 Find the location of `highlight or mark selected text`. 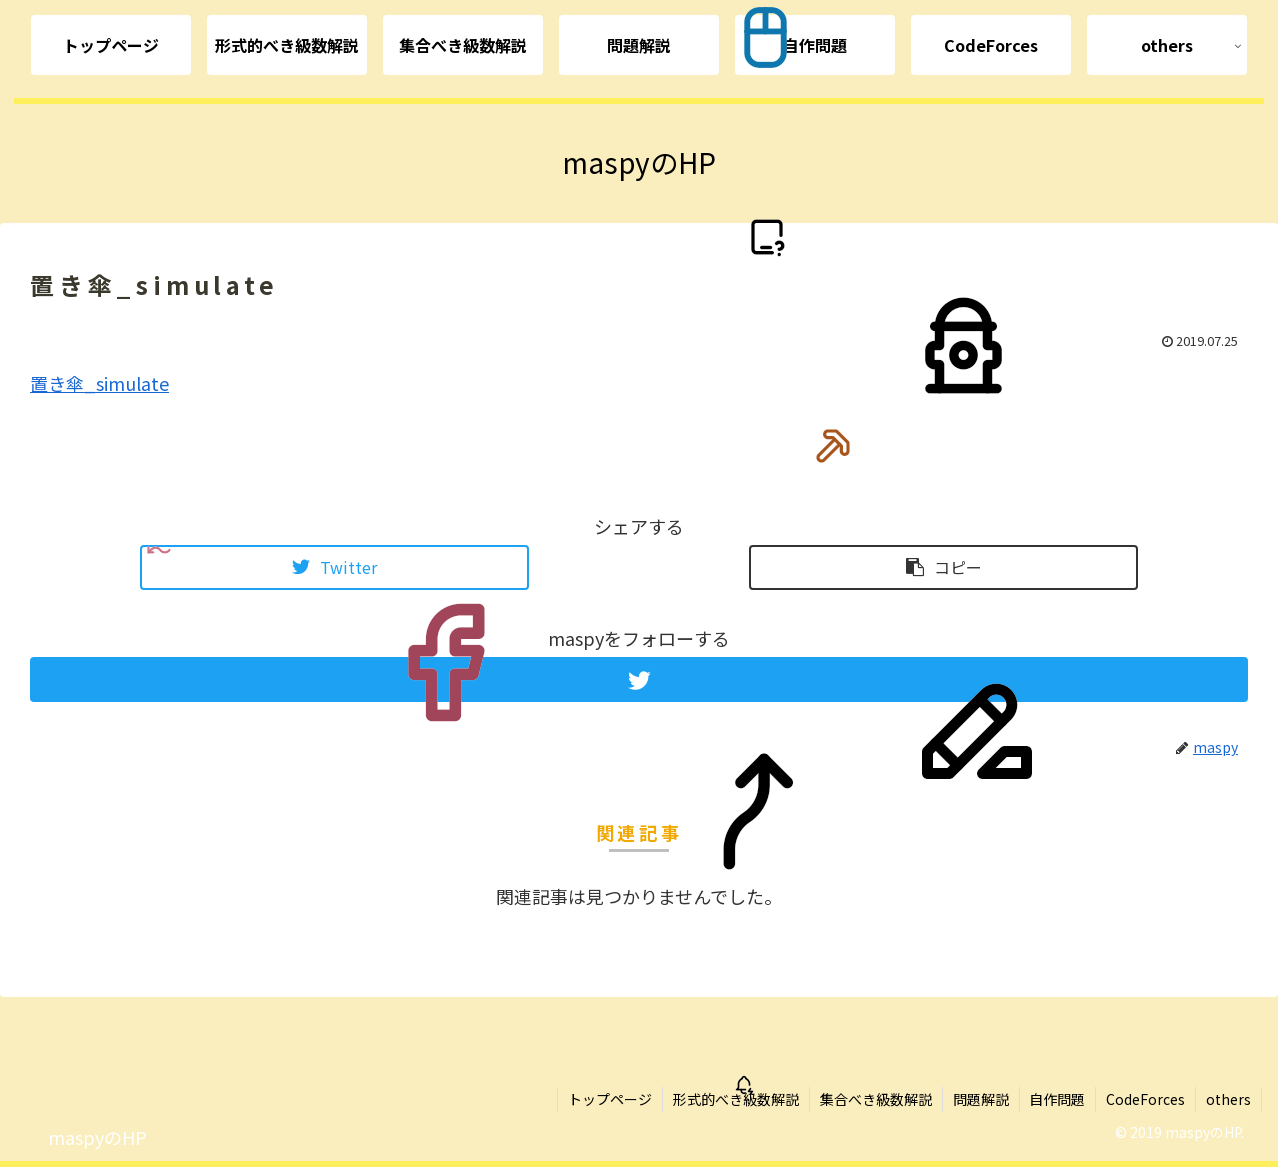

highlight or mark selected text is located at coordinates (977, 735).